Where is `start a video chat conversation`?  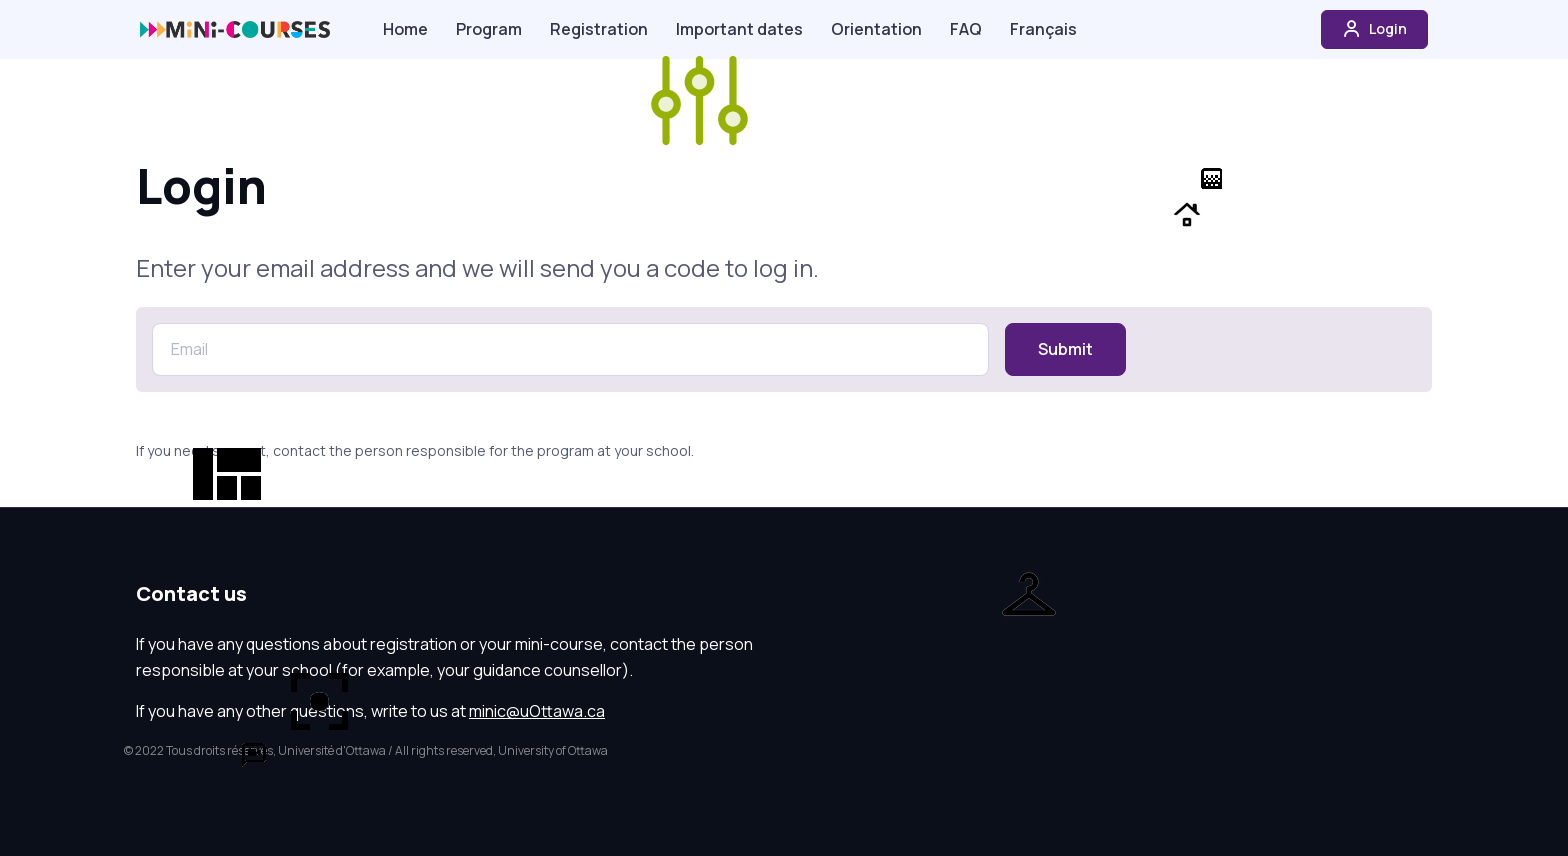
start a video chat conversation is located at coordinates (254, 755).